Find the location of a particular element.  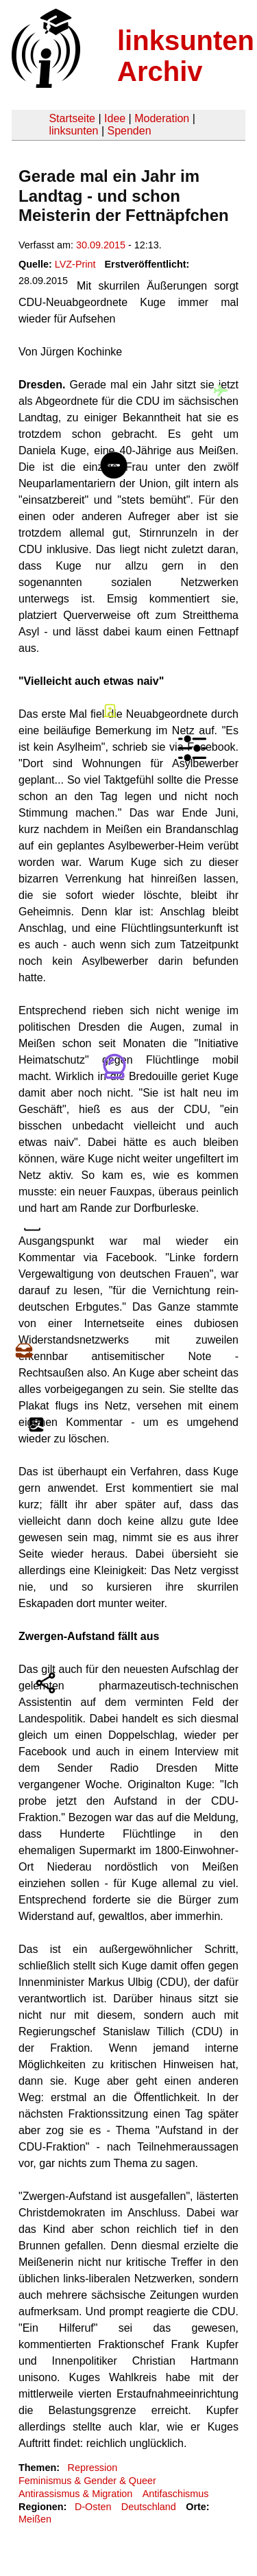

remove an item from a list is located at coordinates (114, 465).